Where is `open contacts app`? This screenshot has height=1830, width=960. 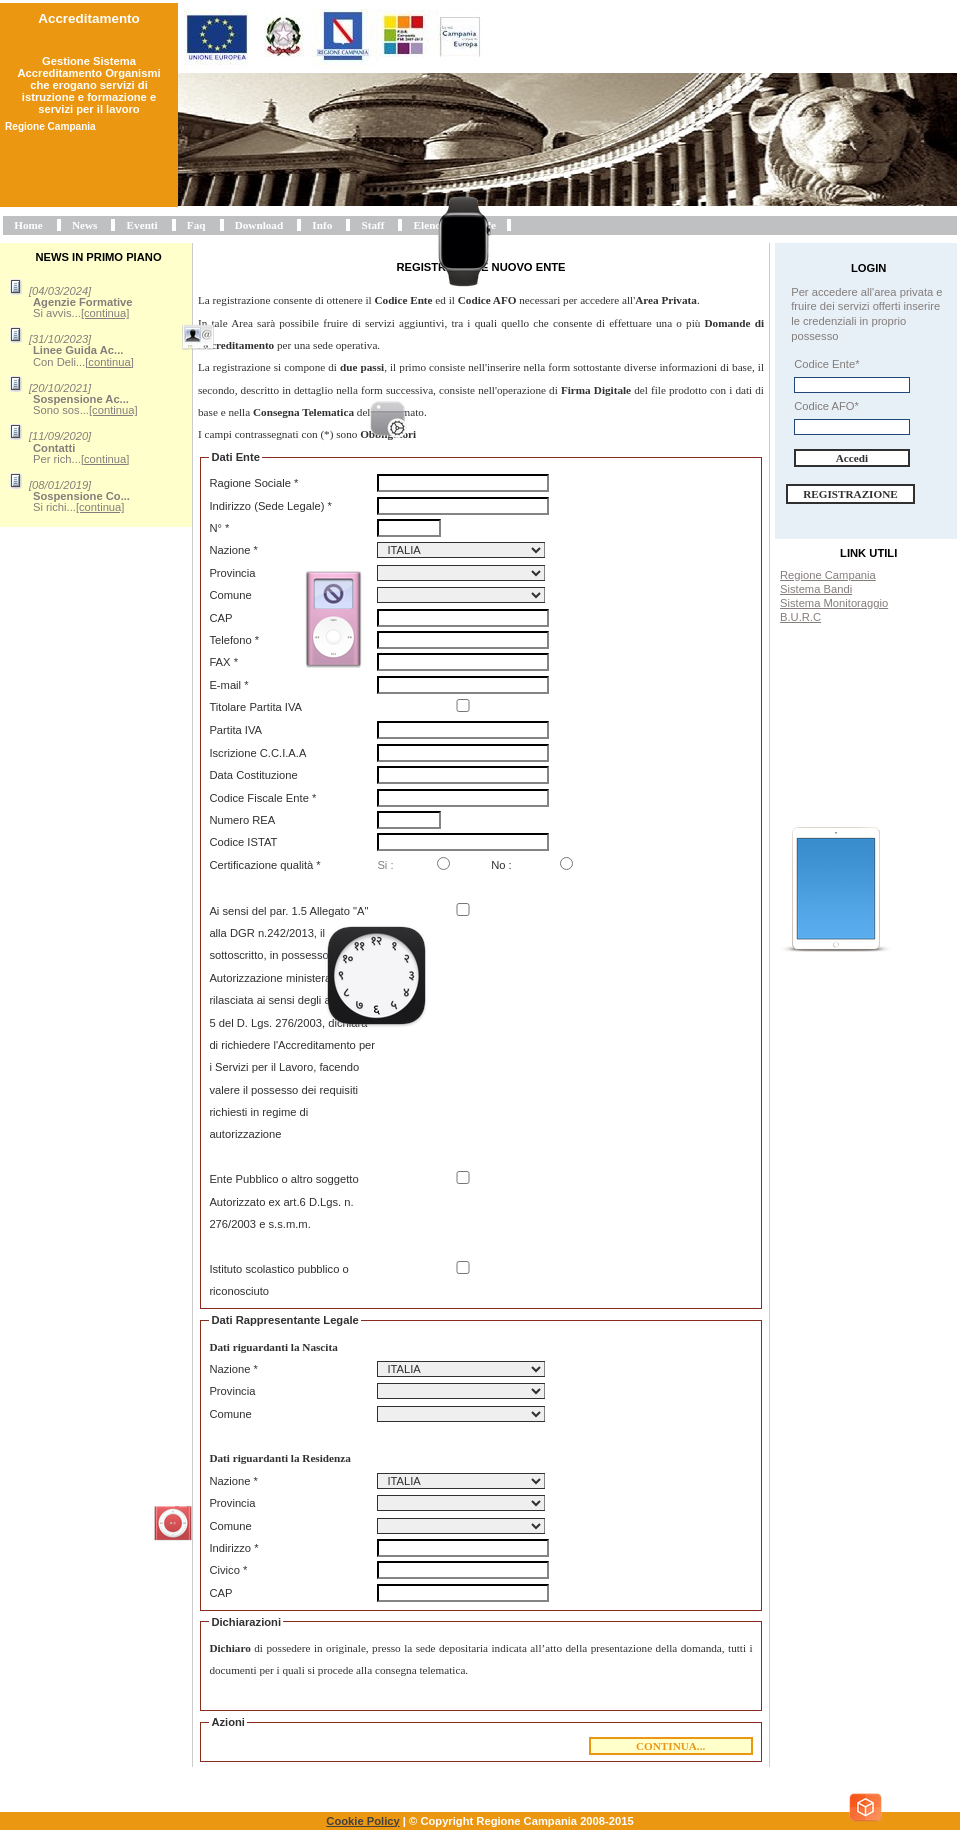 open contacts app is located at coordinates (198, 337).